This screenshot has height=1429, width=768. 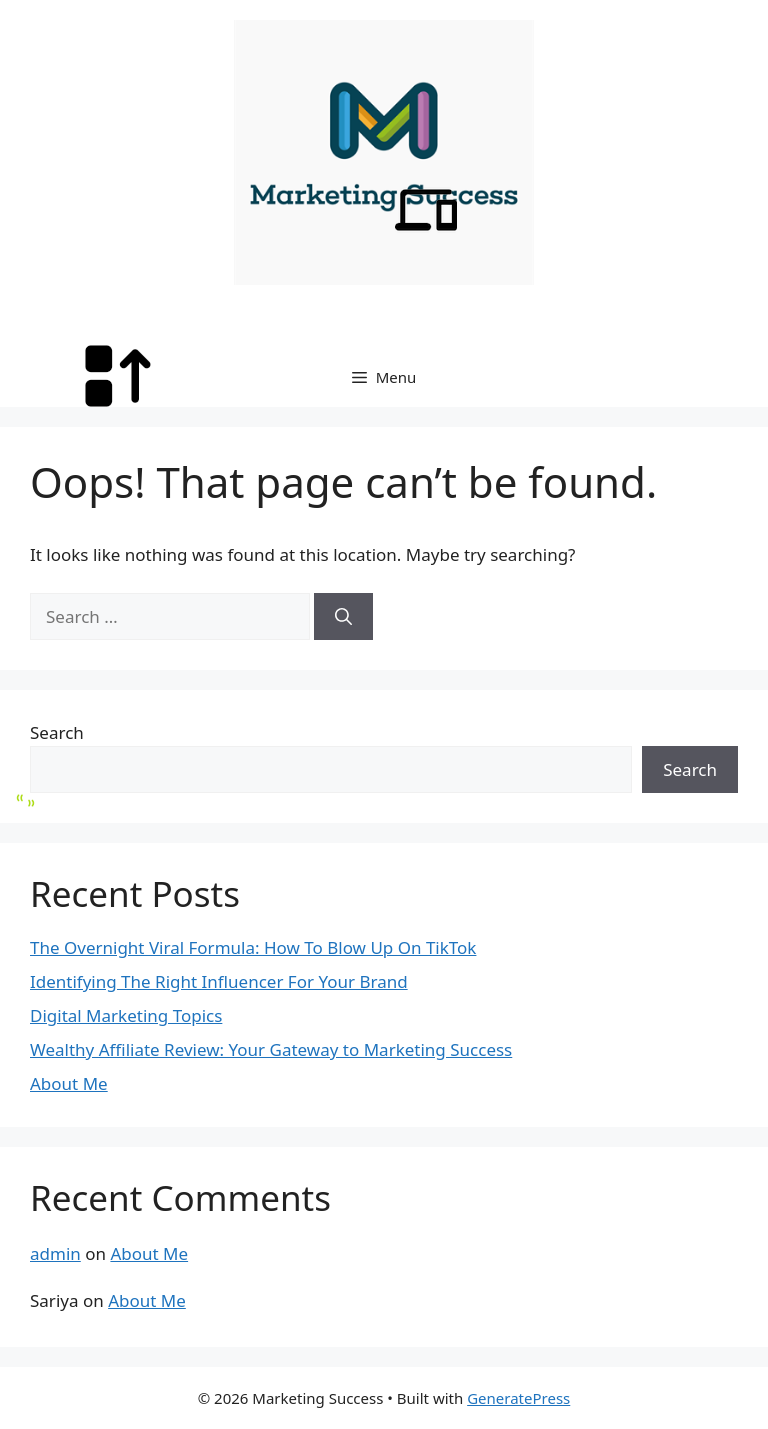 What do you see at coordinates (116, 376) in the screenshot?
I see `sort items in ascending order` at bounding box center [116, 376].